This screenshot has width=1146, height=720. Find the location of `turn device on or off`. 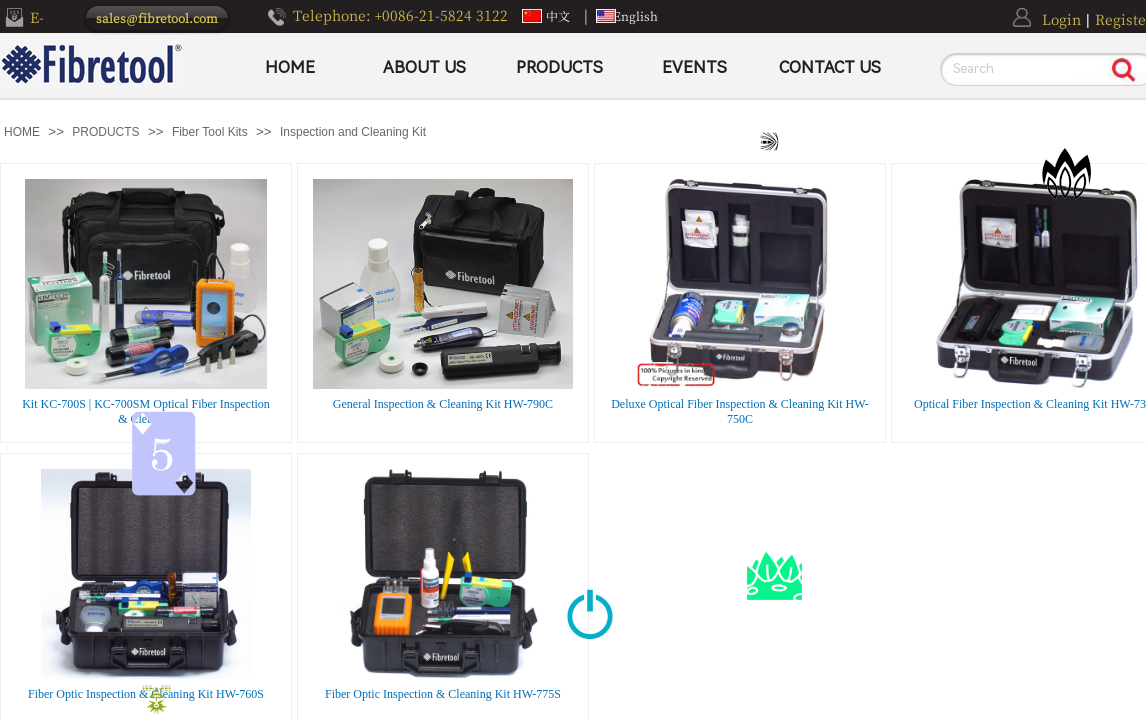

turn device on or off is located at coordinates (590, 614).